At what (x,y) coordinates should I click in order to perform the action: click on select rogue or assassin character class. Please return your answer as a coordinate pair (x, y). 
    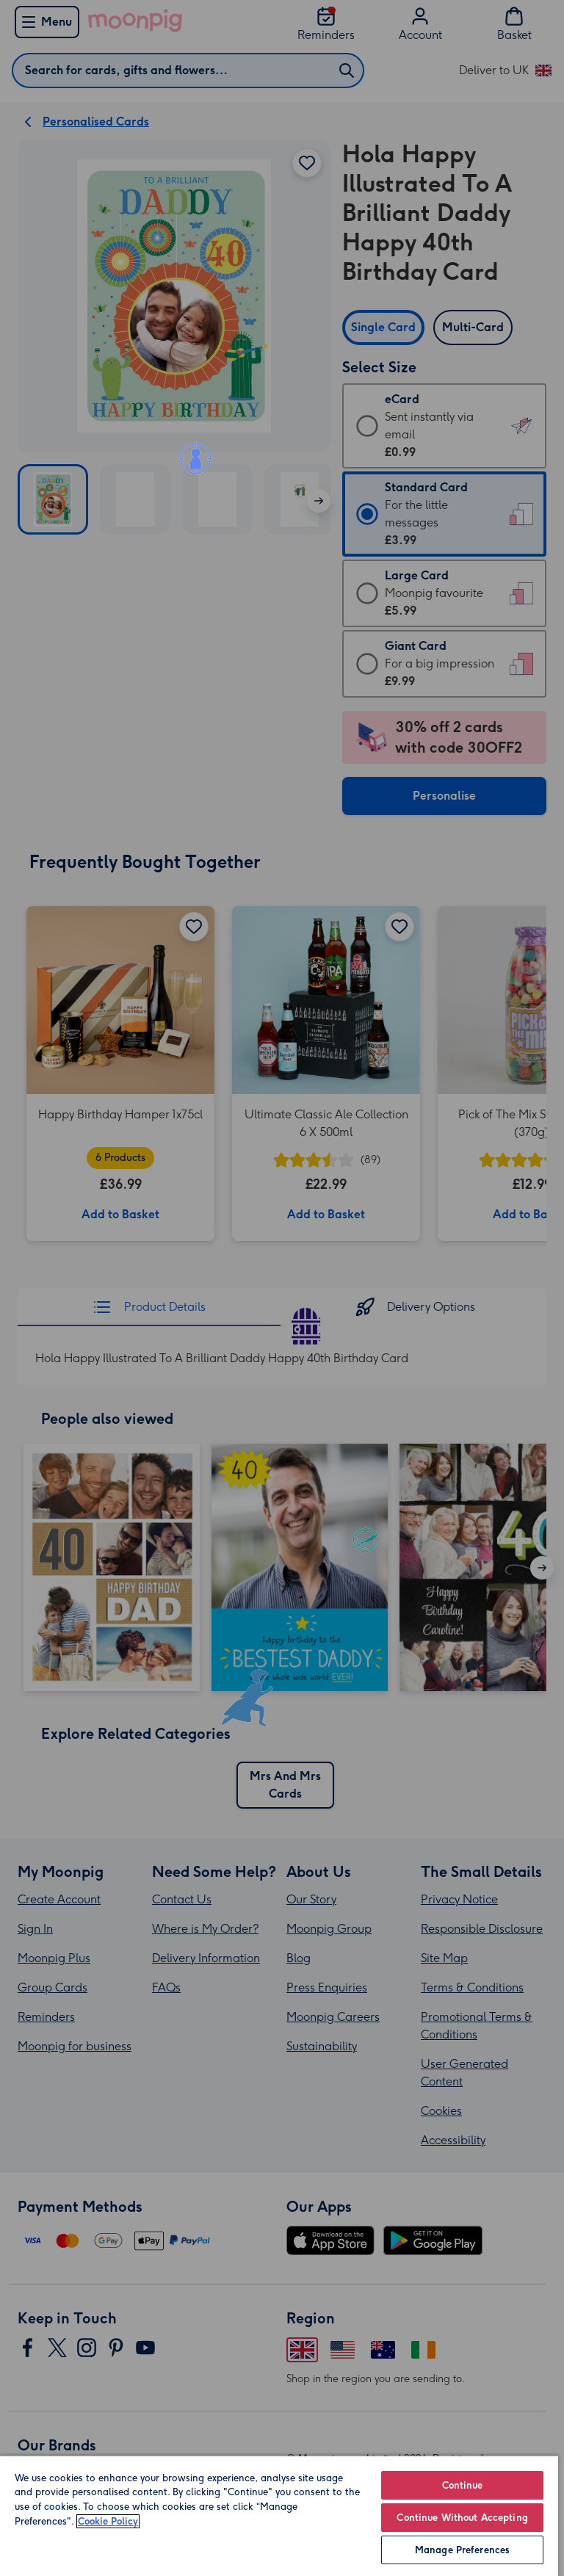
    Looking at the image, I should click on (247, 1698).